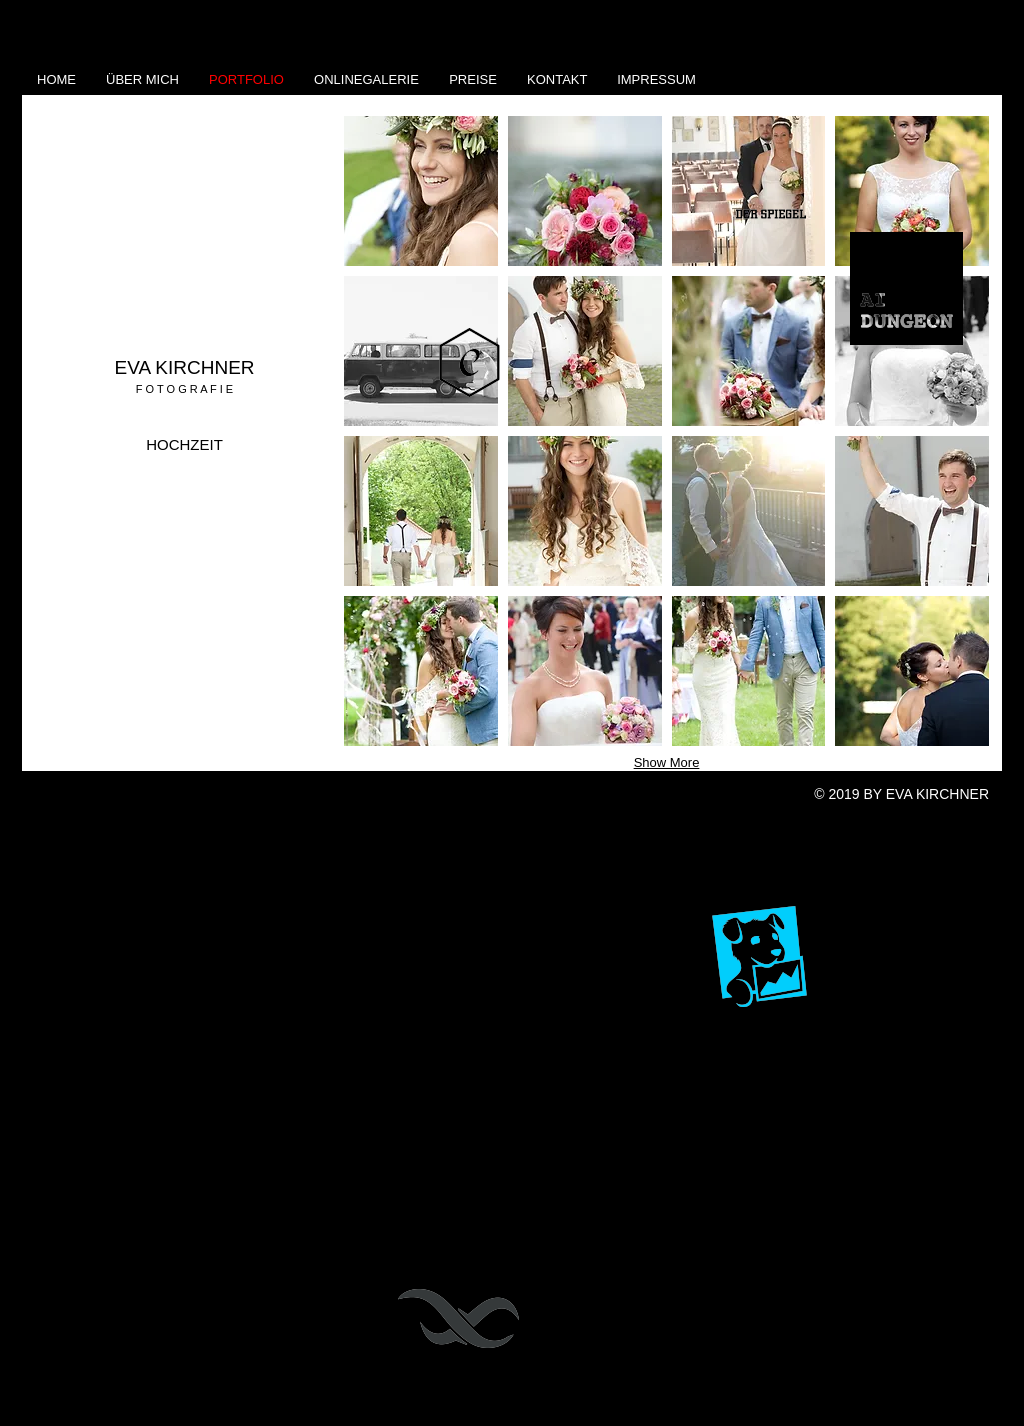  I want to click on open the Chai app, so click(469, 362).